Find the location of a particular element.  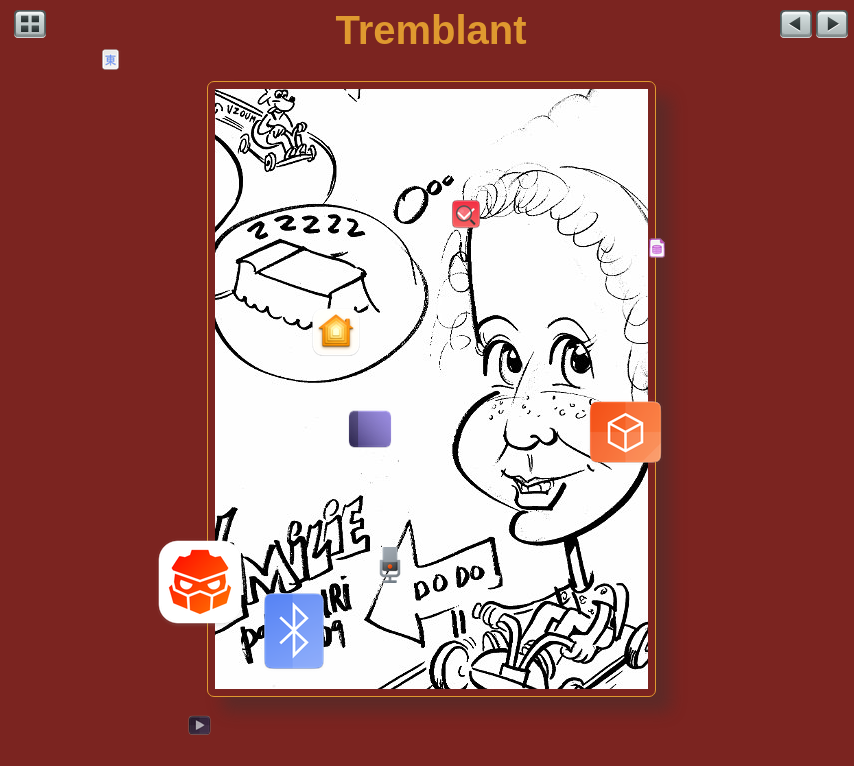

open the Redot game engine application is located at coordinates (200, 582).